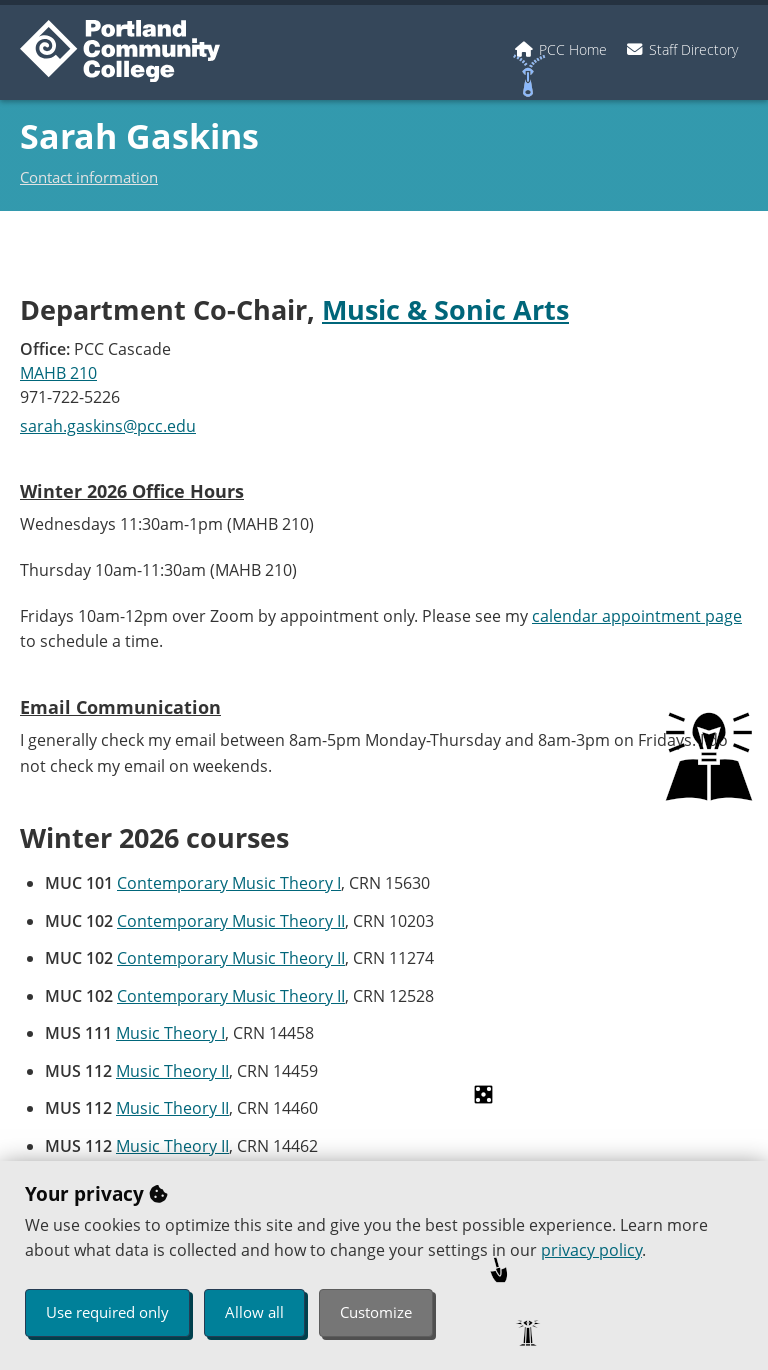  Describe the element at coordinates (498, 1270) in the screenshot. I see `select spade suit in a card game` at that location.